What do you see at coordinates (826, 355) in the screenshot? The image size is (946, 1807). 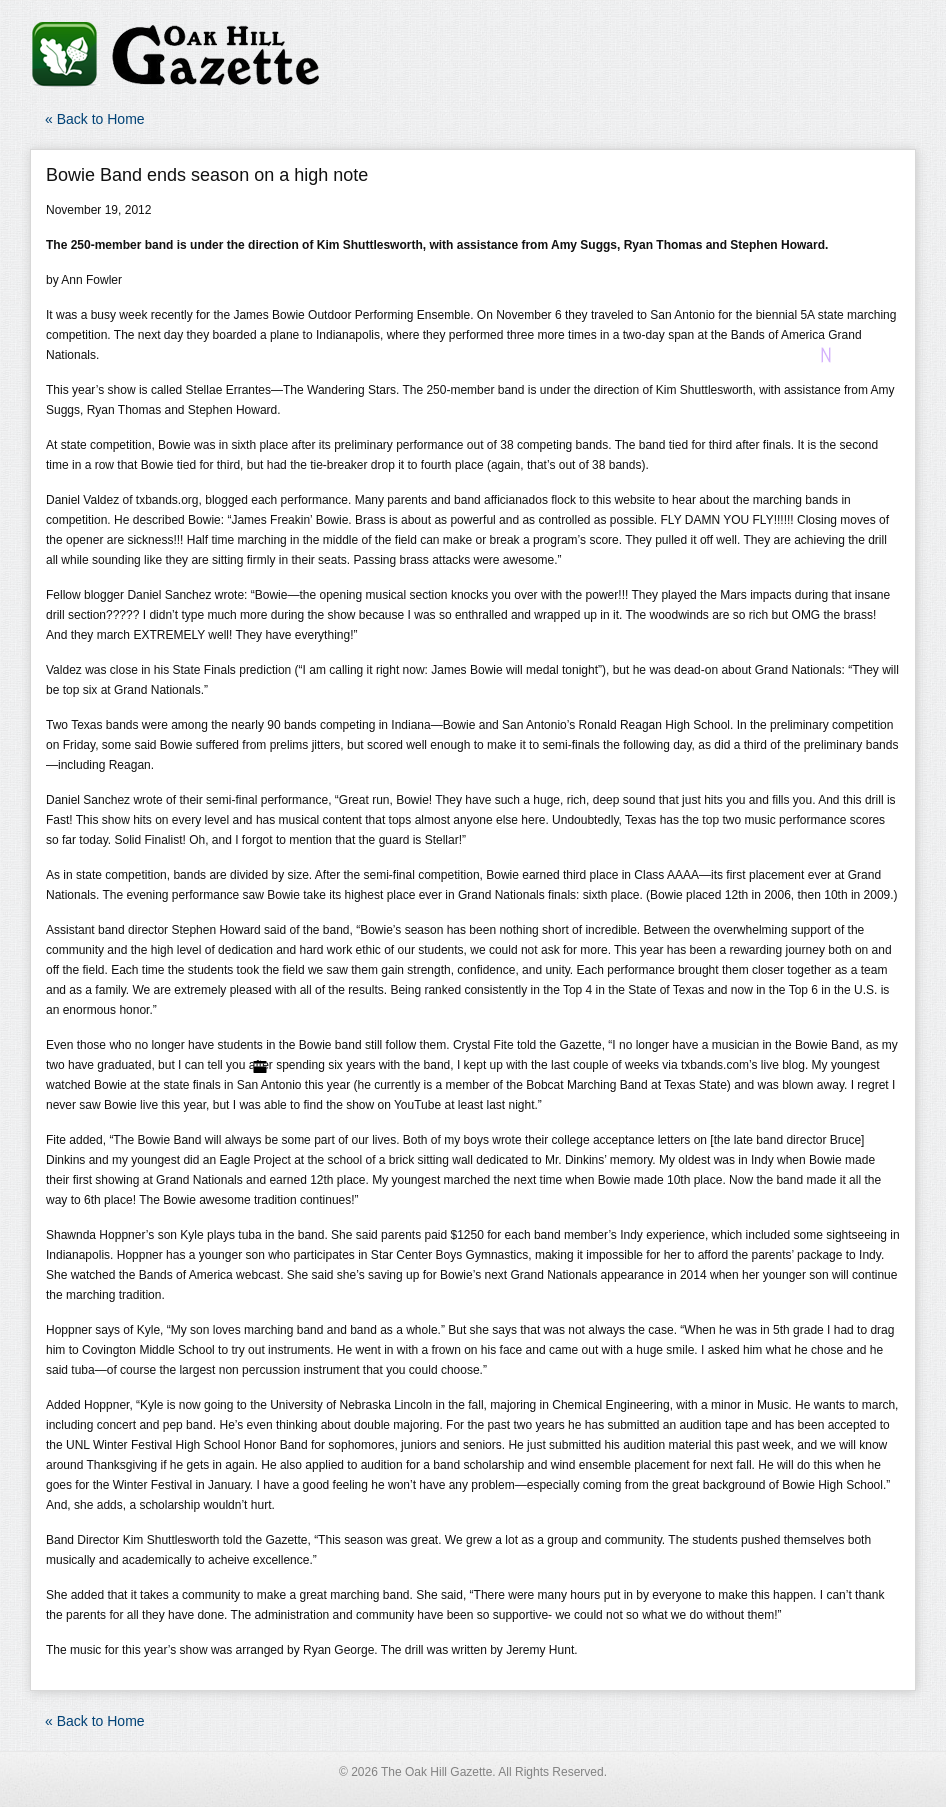 I see `open Netflix app` at bounding box center [826, 355].